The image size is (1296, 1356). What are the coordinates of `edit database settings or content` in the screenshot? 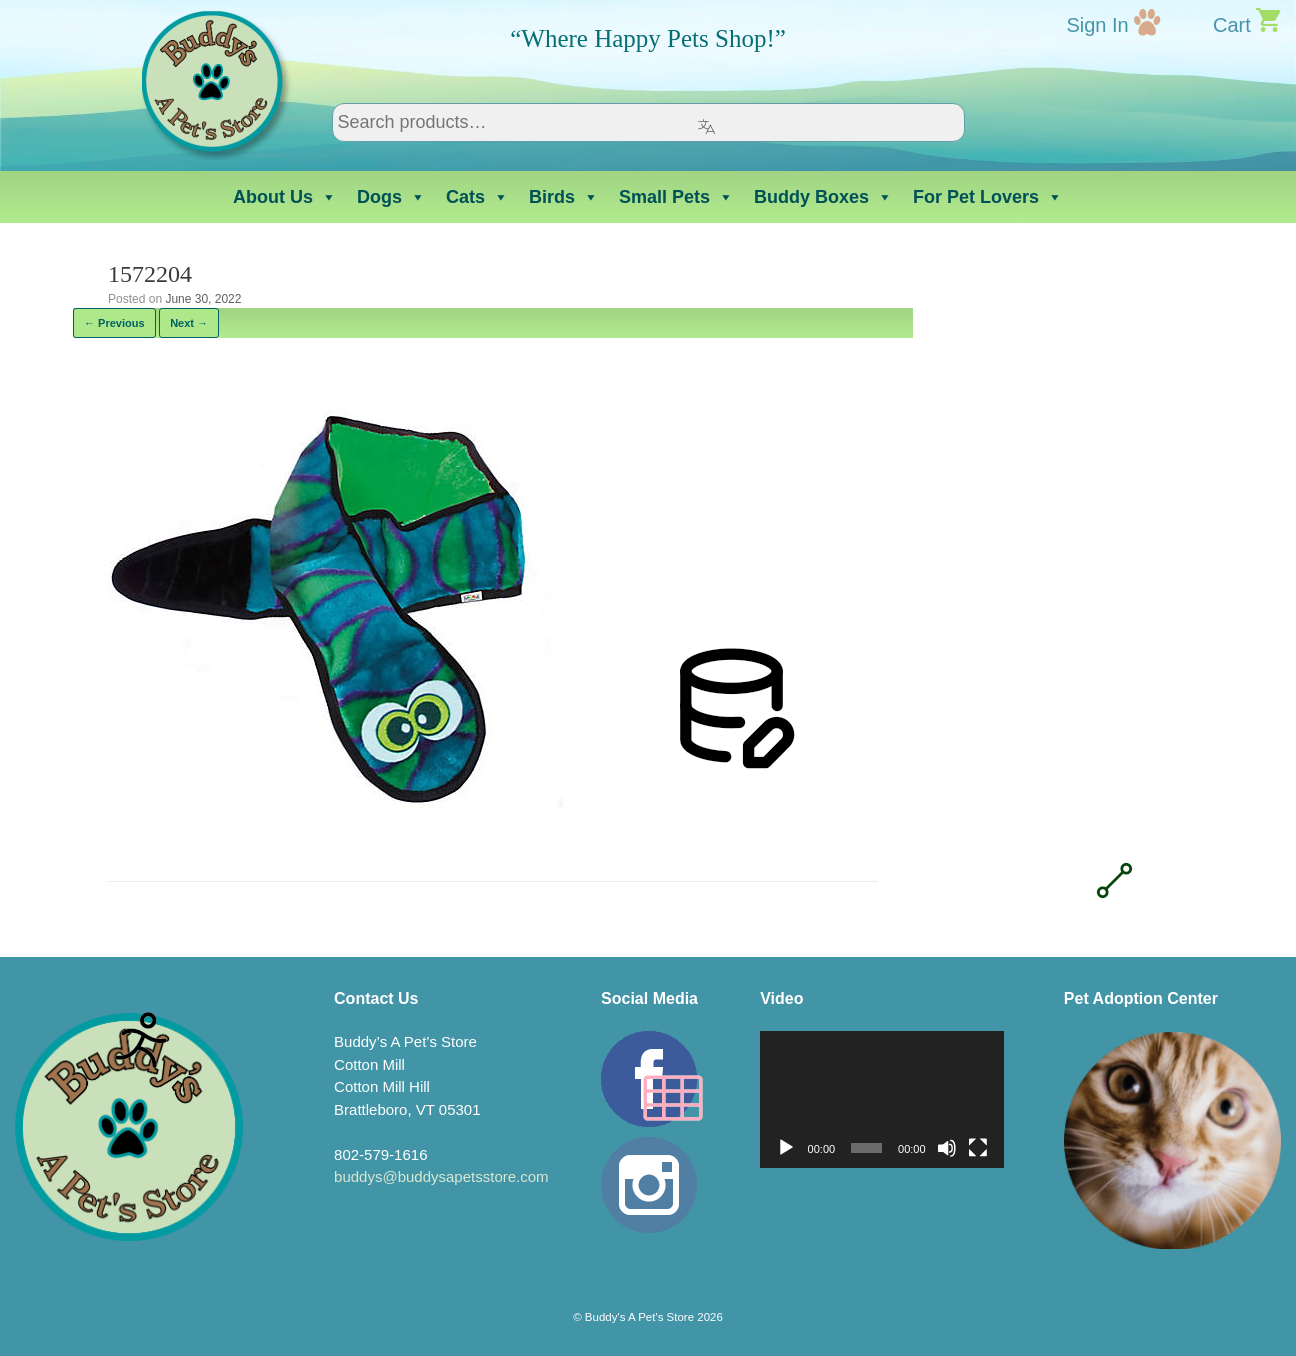 It's located at (731, 705).